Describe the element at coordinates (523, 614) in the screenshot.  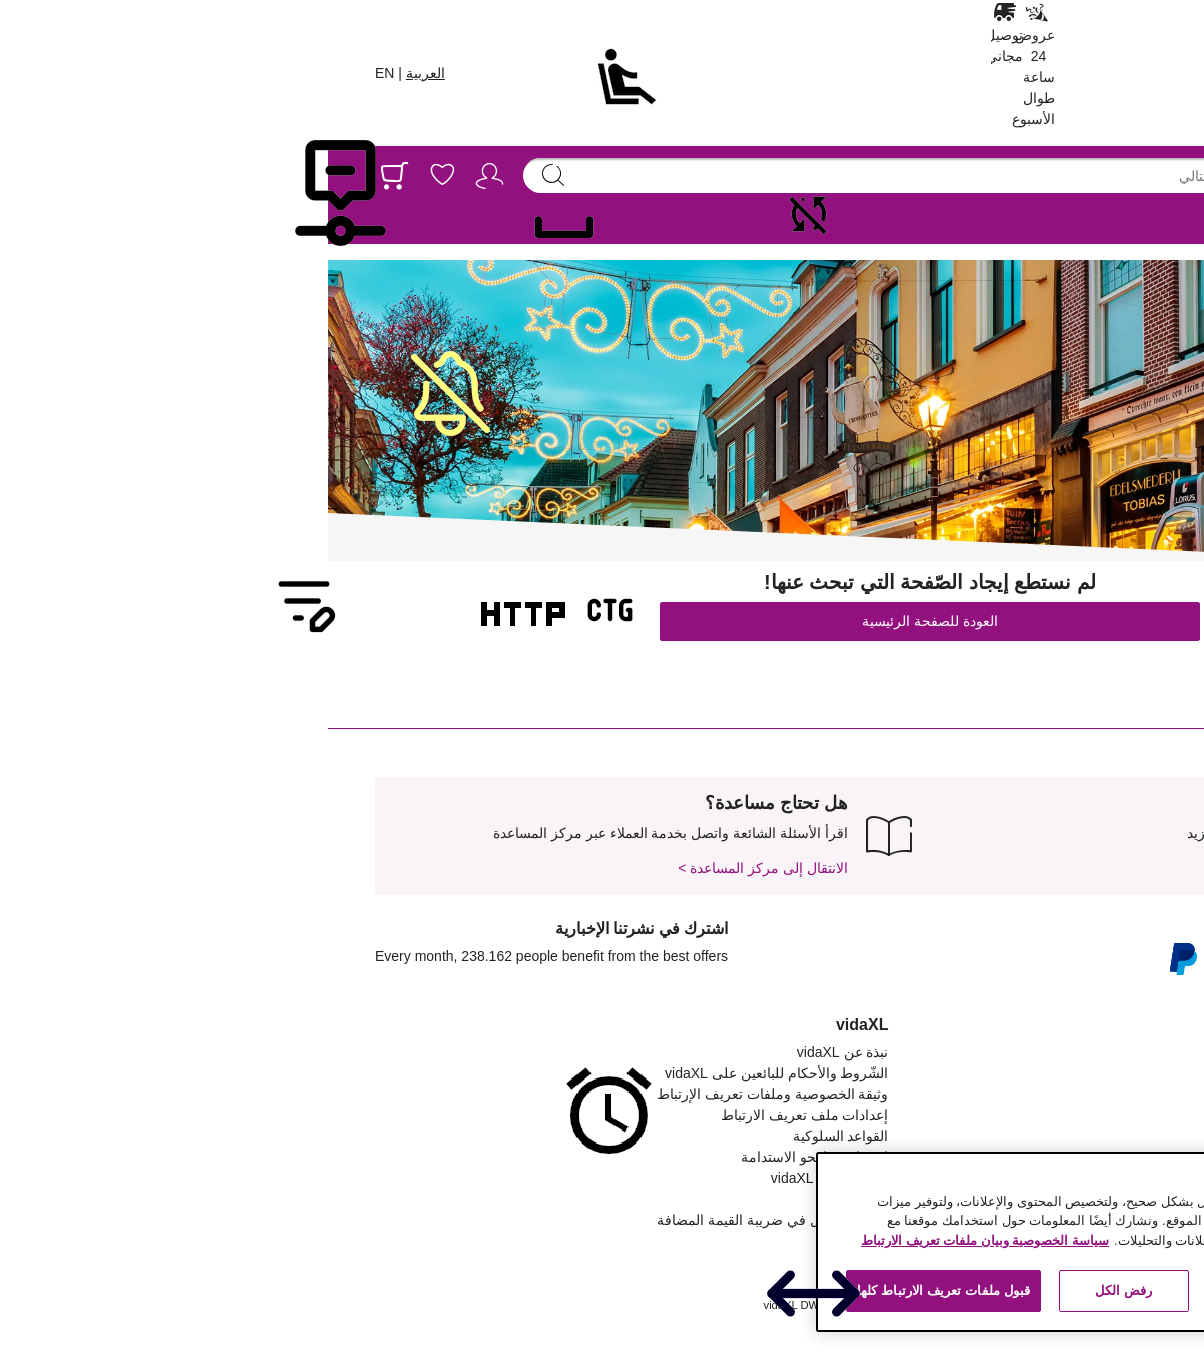
I see `indicates a web link or URL` at that location.